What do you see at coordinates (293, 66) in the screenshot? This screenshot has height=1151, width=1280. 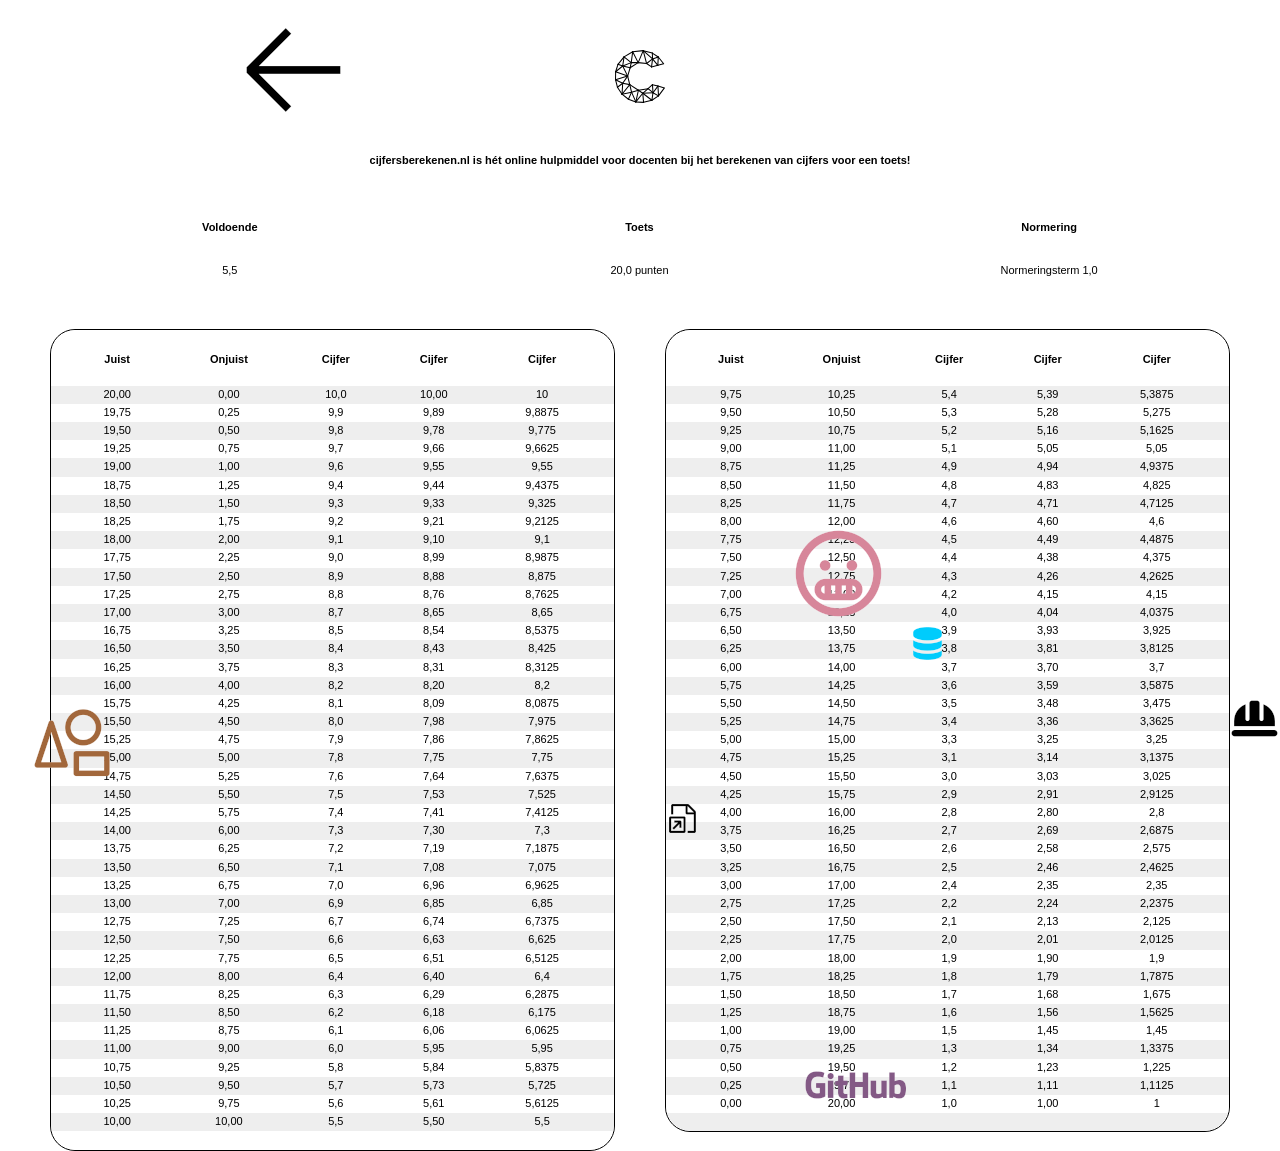 I see `go back to the previous screen` at bounding box center [293, 66].